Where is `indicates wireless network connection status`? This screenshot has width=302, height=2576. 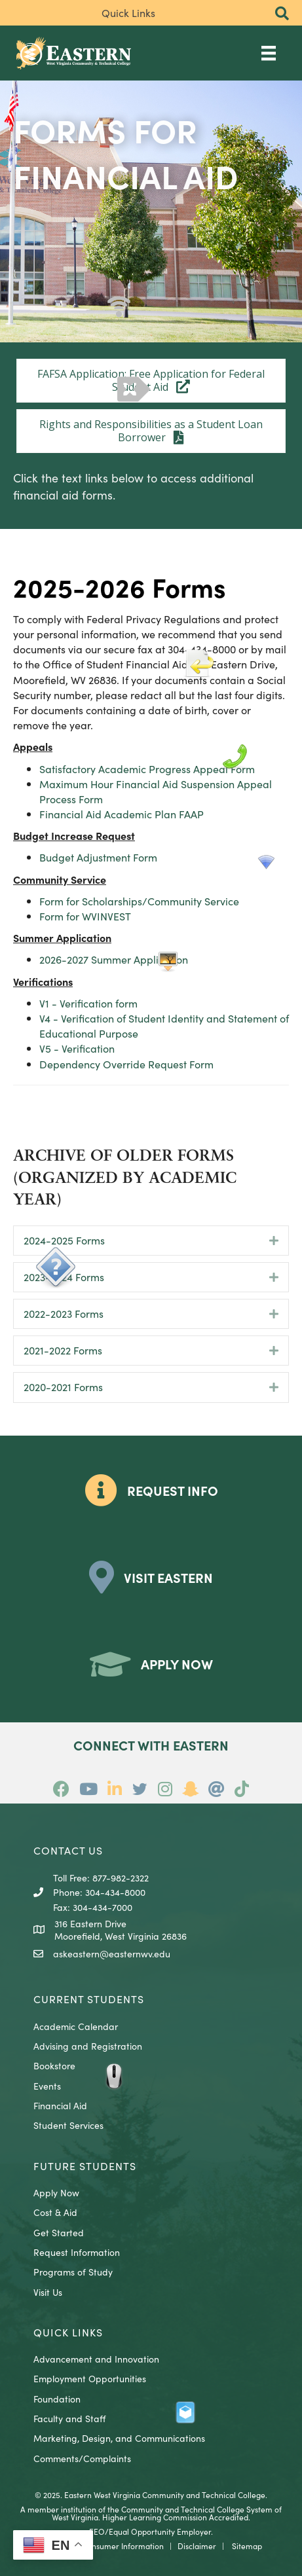 indicates wireless network connection status is located at coordinates (266, 862).